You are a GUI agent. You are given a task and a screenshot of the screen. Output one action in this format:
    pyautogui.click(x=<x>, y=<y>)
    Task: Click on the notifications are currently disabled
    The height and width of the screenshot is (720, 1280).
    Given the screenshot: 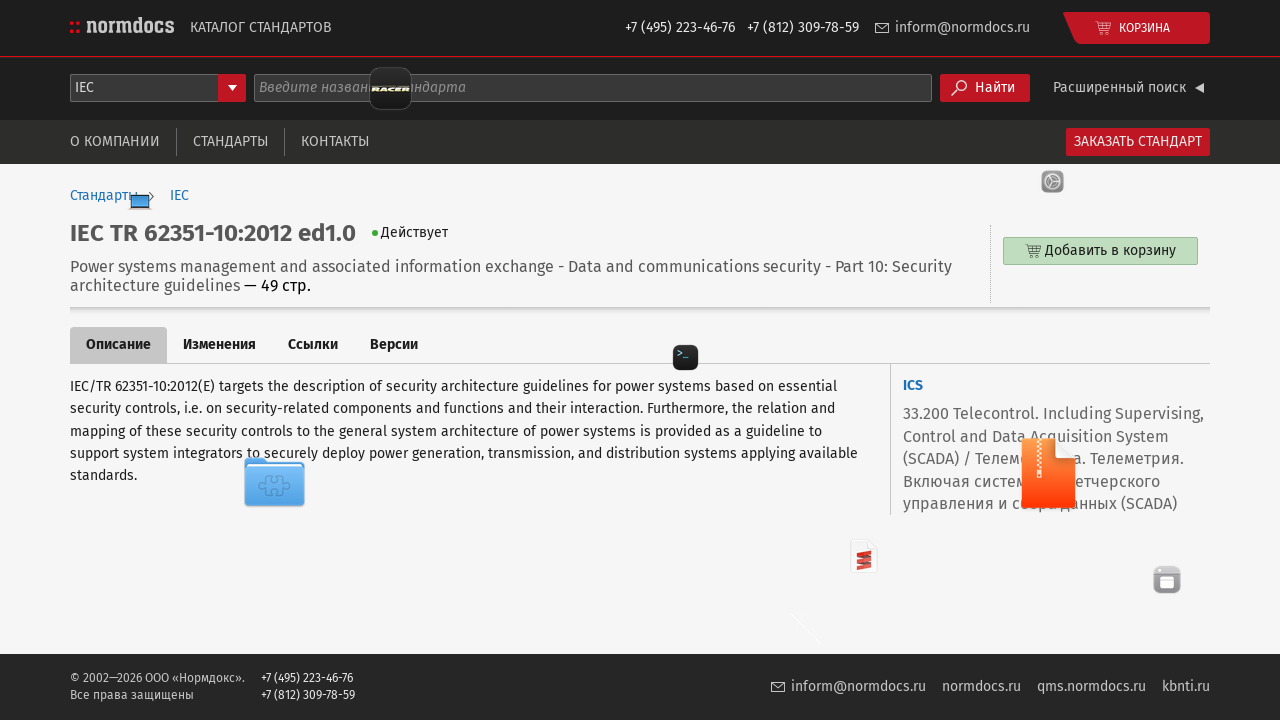 What is the action you would take?
    pyautogui.click(x=805, y=628)
    